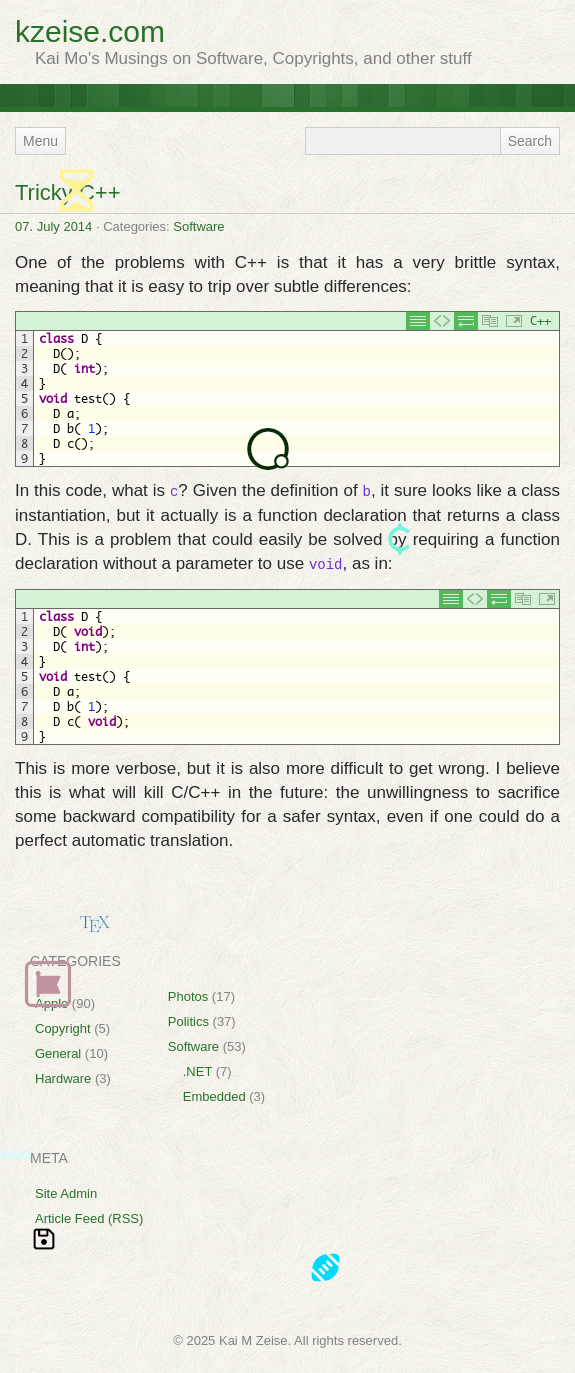  What do you see at coordinates (399, 539) in the screenshot?
I see `indicates a price or cost in cents` at bounding box center [399, 539].